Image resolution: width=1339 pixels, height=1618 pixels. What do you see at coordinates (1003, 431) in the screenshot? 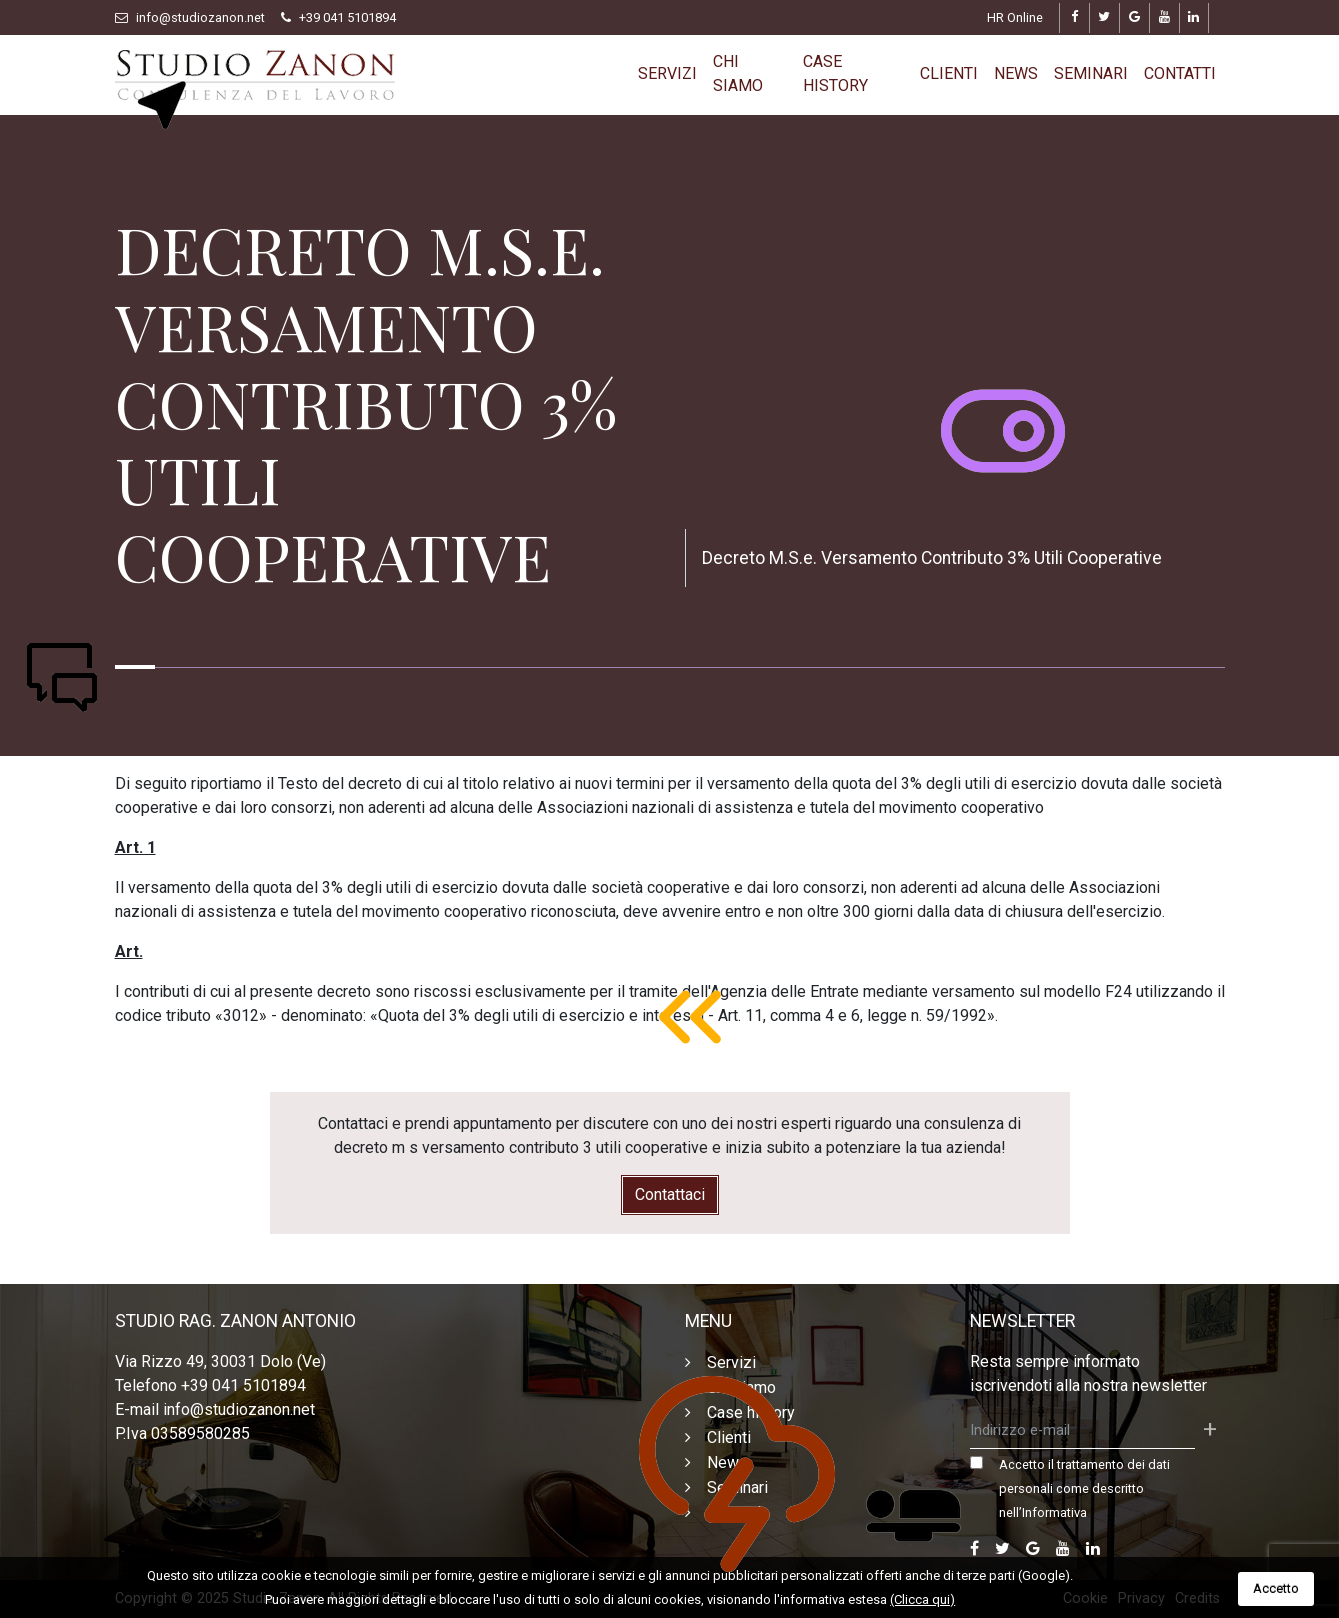
I see `toggle switch in the on/enabled position` at bounding box center [1003, 431].